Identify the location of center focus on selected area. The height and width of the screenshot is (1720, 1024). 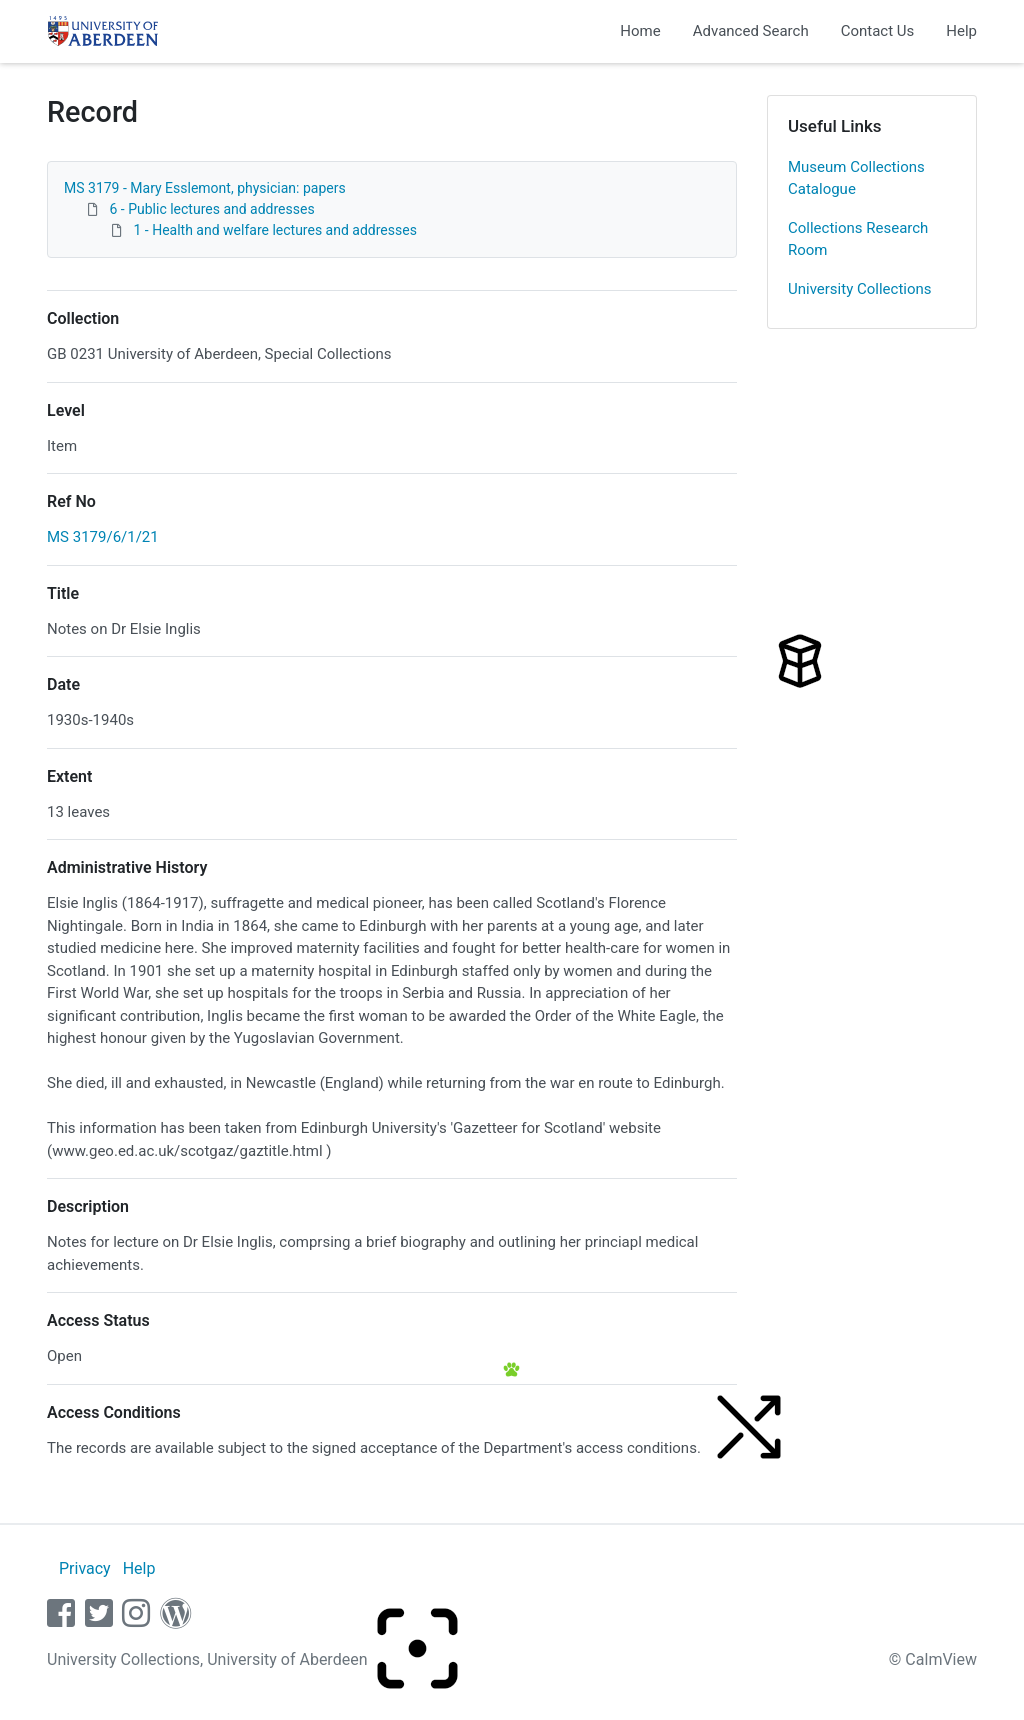
(417, 1648).